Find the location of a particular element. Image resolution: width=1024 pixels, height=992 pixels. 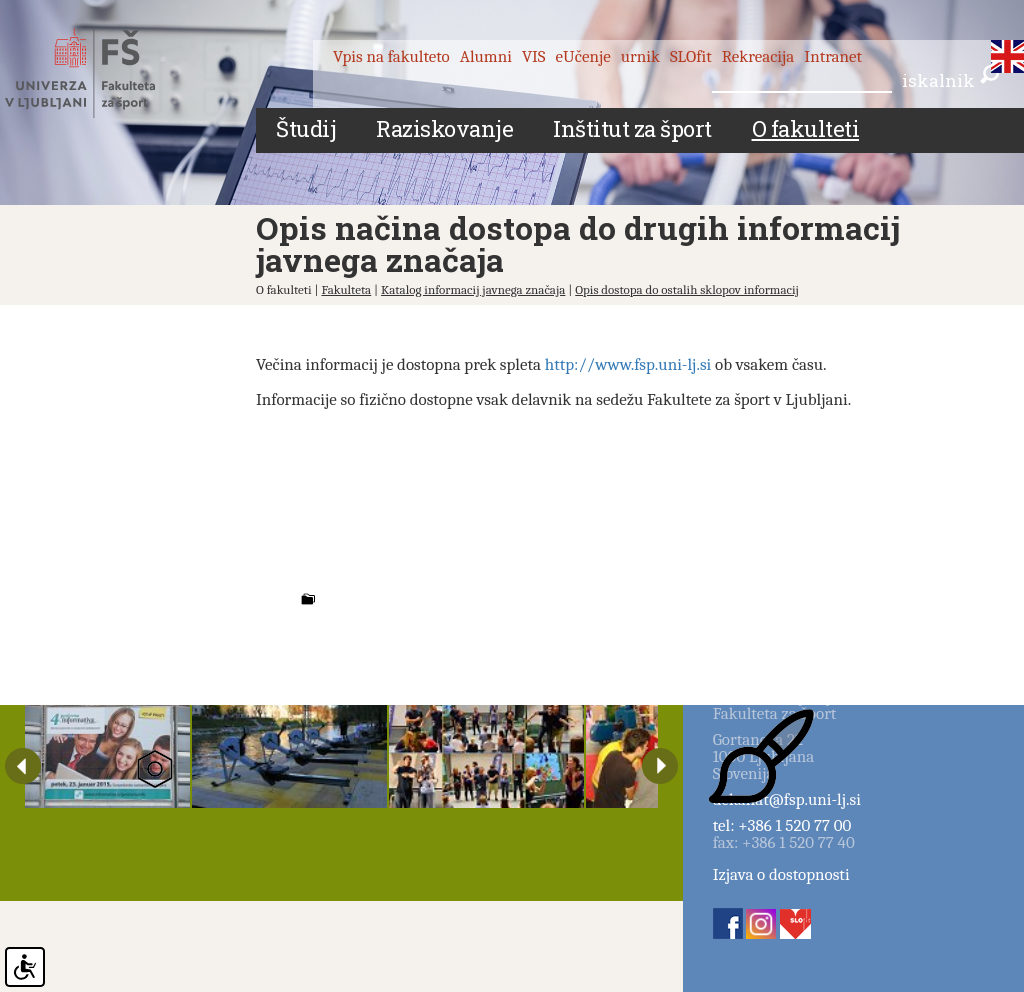

access drawing or painting tools is located at coordinates (765, 758).